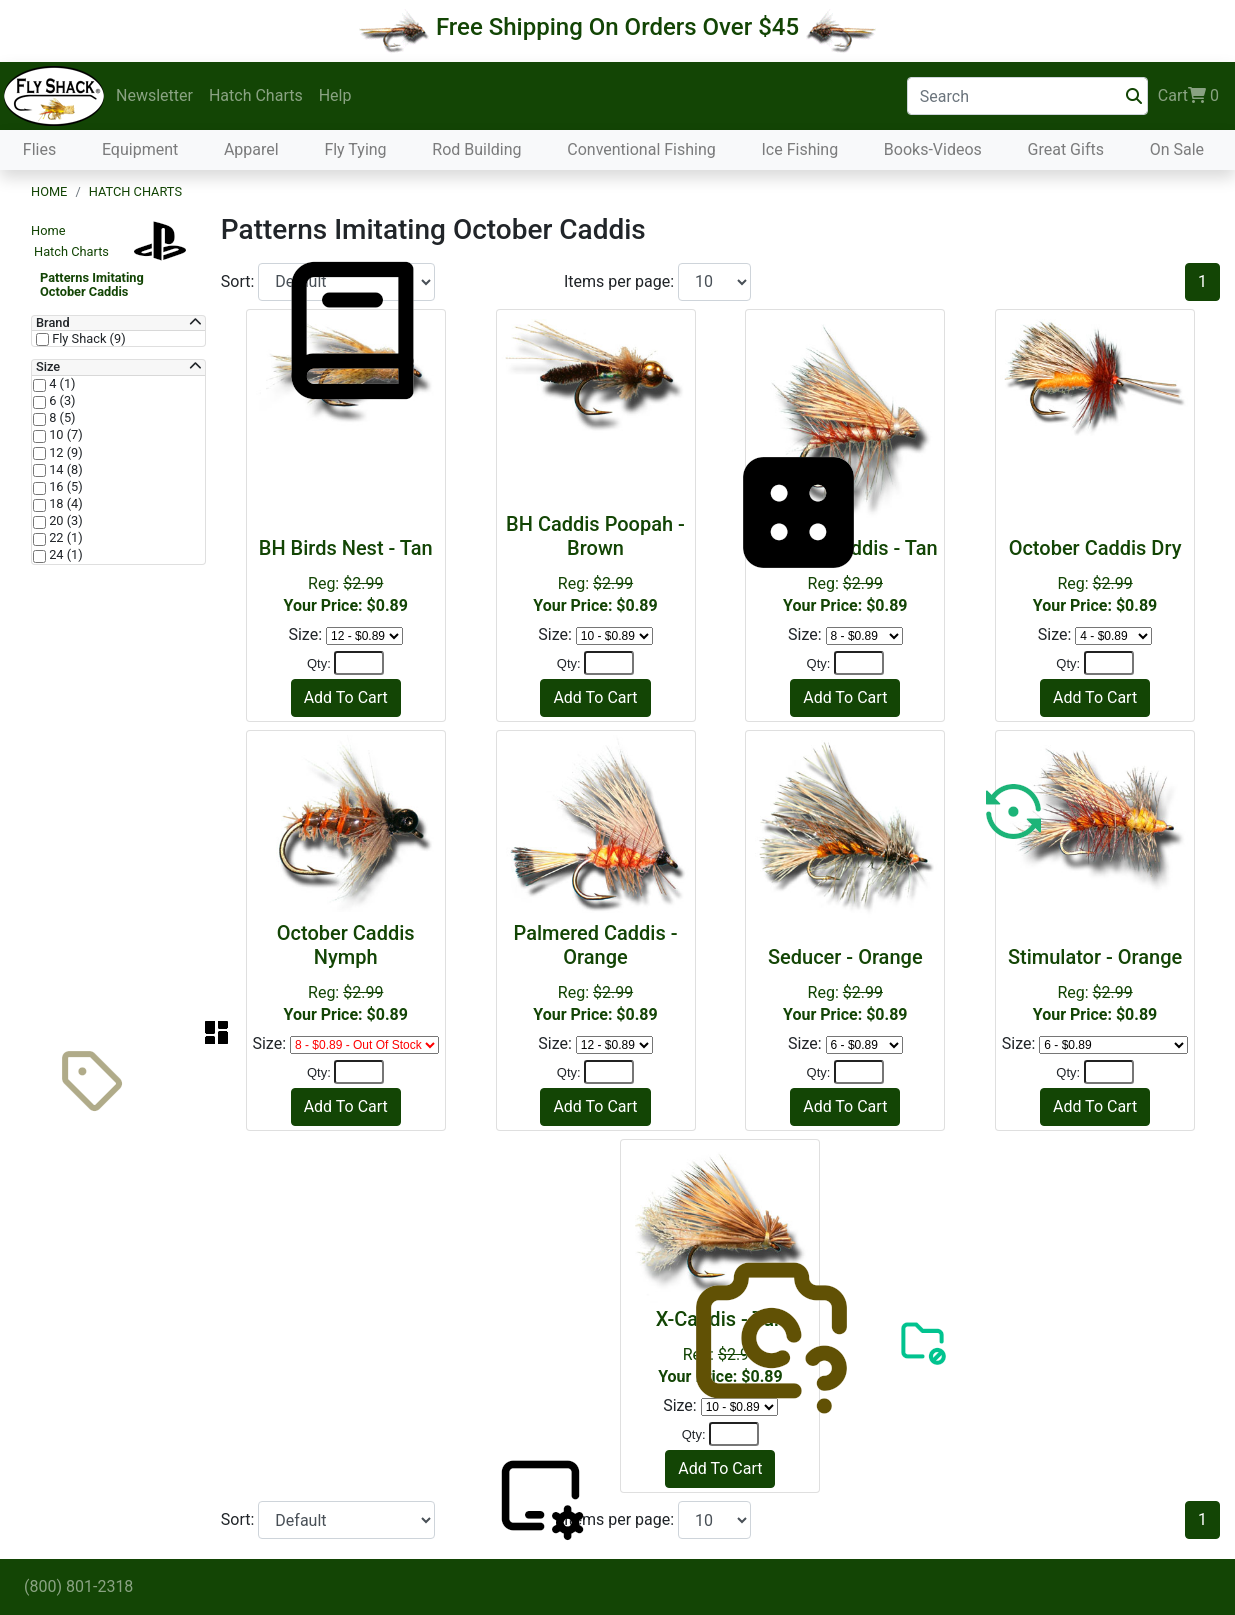 The width and height of the screenshot is (1235, 1615). What do you see at coordinates (922, 1341) in the screenshot?
I see `cancel folder upload or creation` at bounding box center [922, 1341].